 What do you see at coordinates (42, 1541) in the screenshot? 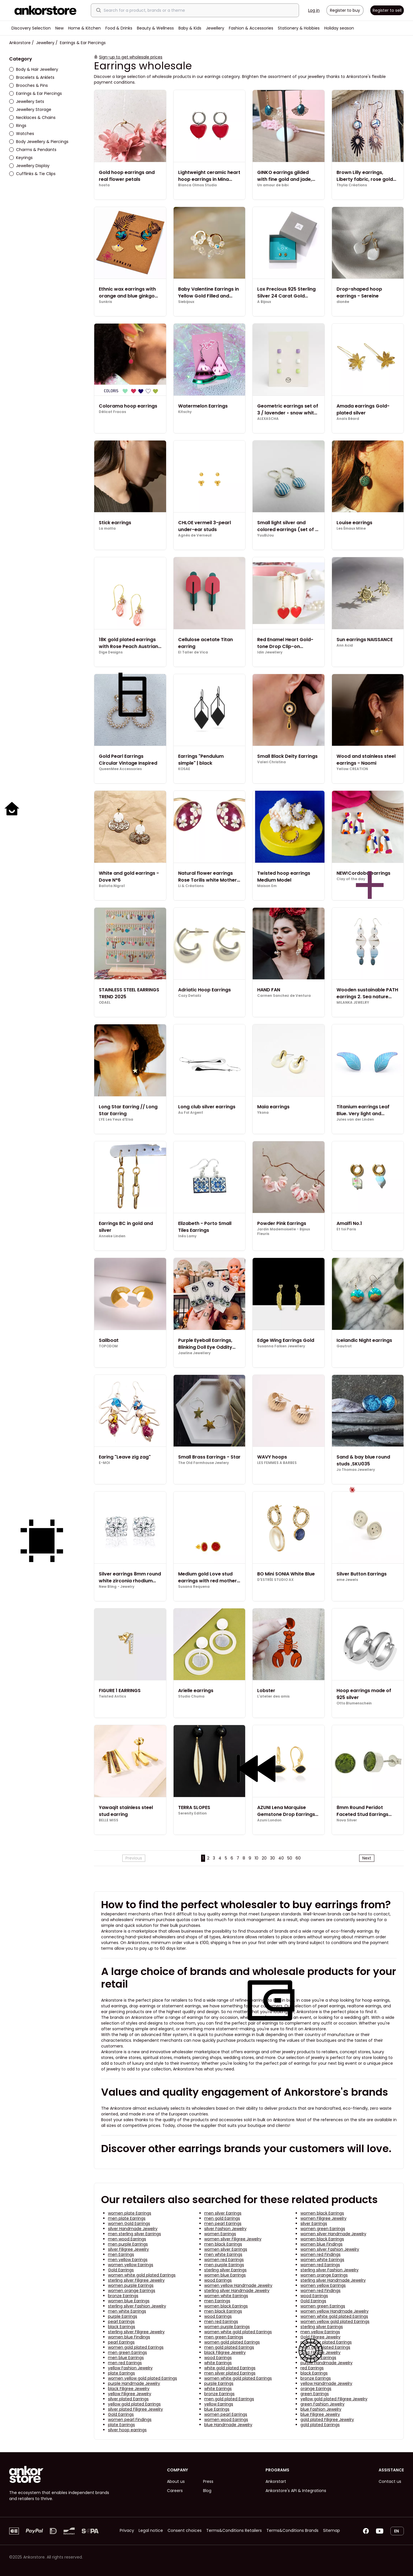
I see `select or edit an artboard` at bounding box center [42, 1541].